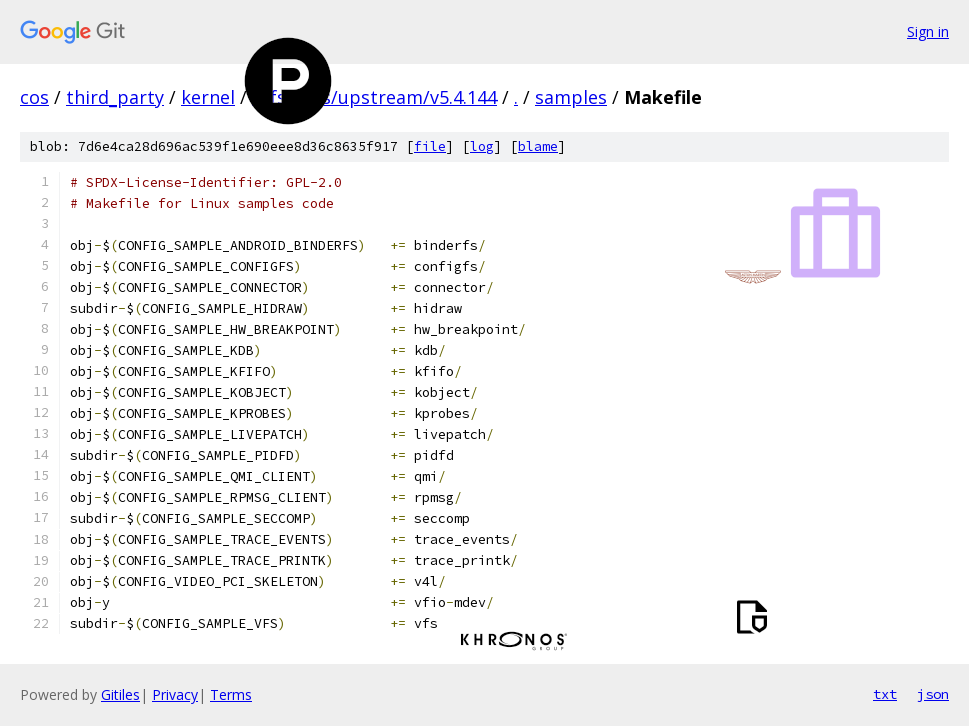 Image resolution: width=969 pixels, height=726 pixels. Describe the element at coordinates (288, 81) in the screenshot. I see `visit Product Hunt website or app` at that location.